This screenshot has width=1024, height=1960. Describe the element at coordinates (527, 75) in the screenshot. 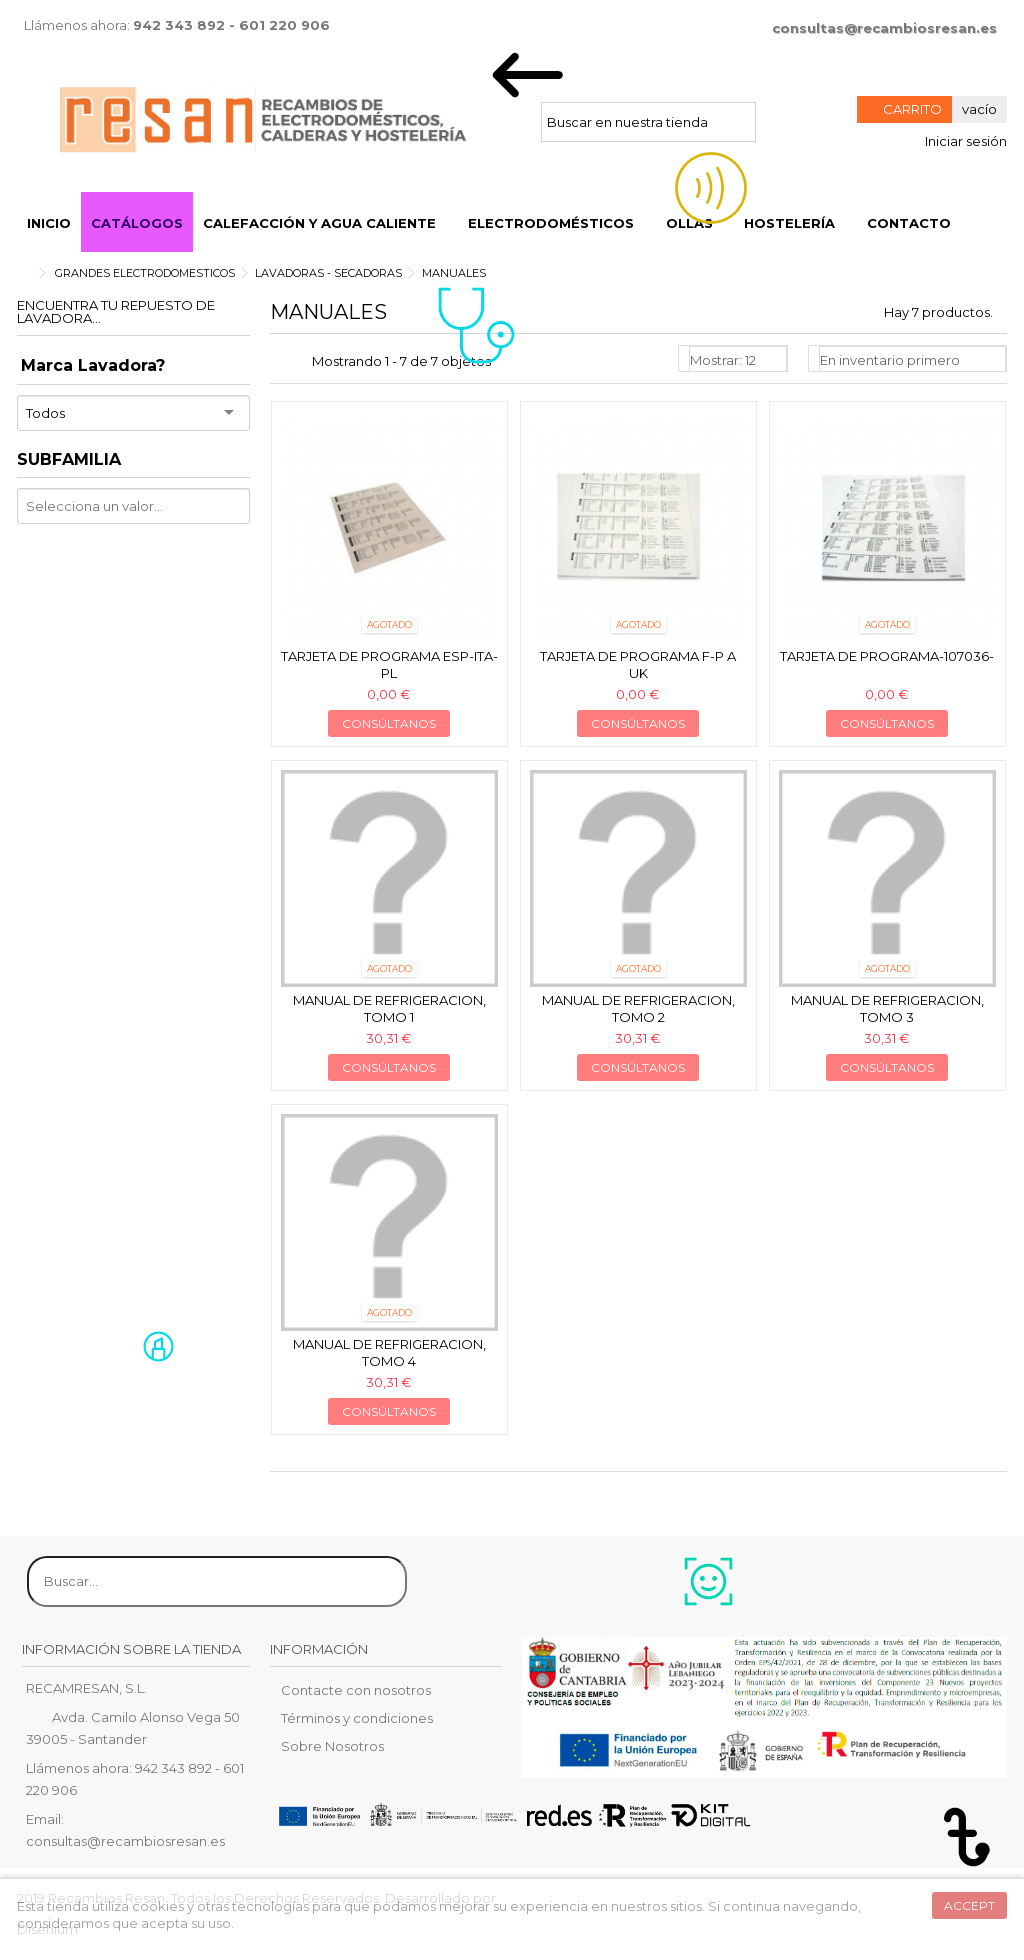

I see `go back to previous screen` at that location.